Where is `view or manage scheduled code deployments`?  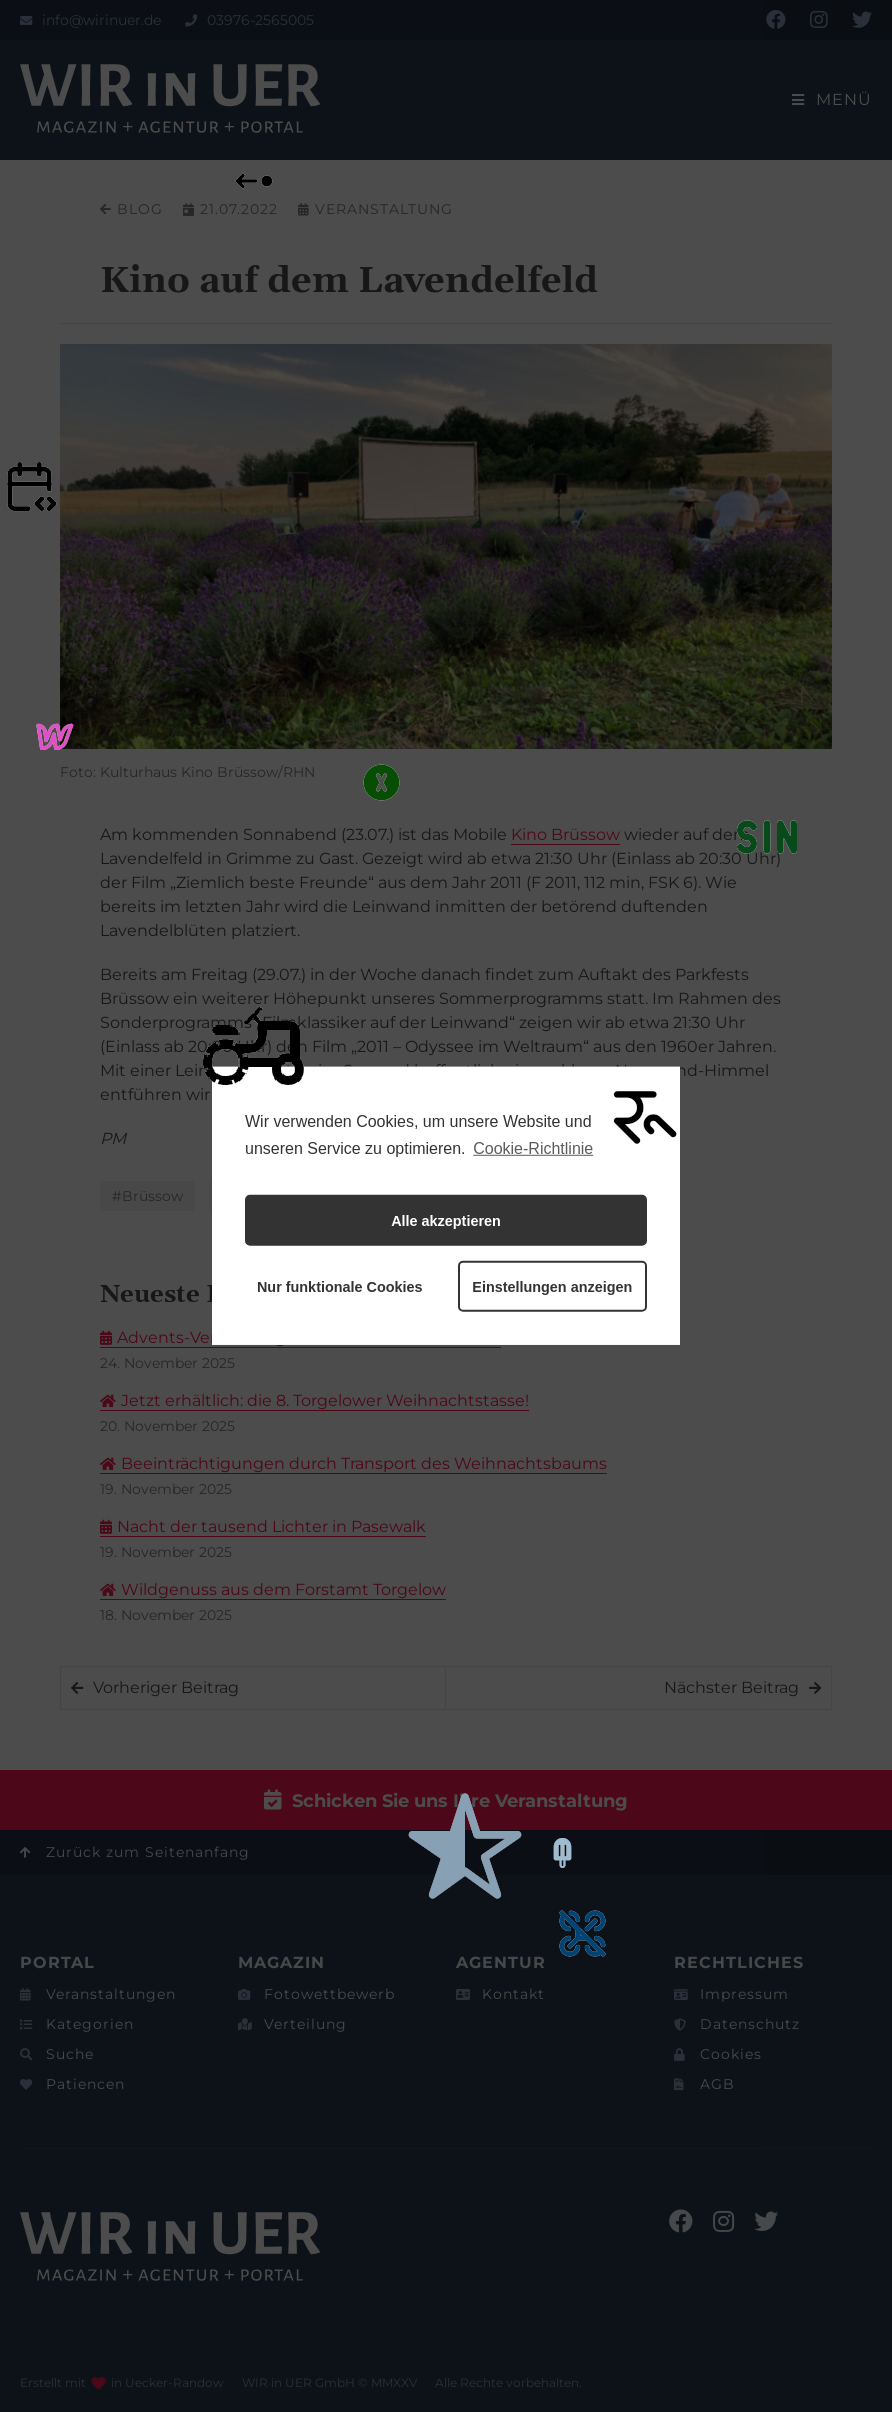
view or manage scheduled code deployments is located at coordinates (29, 486).